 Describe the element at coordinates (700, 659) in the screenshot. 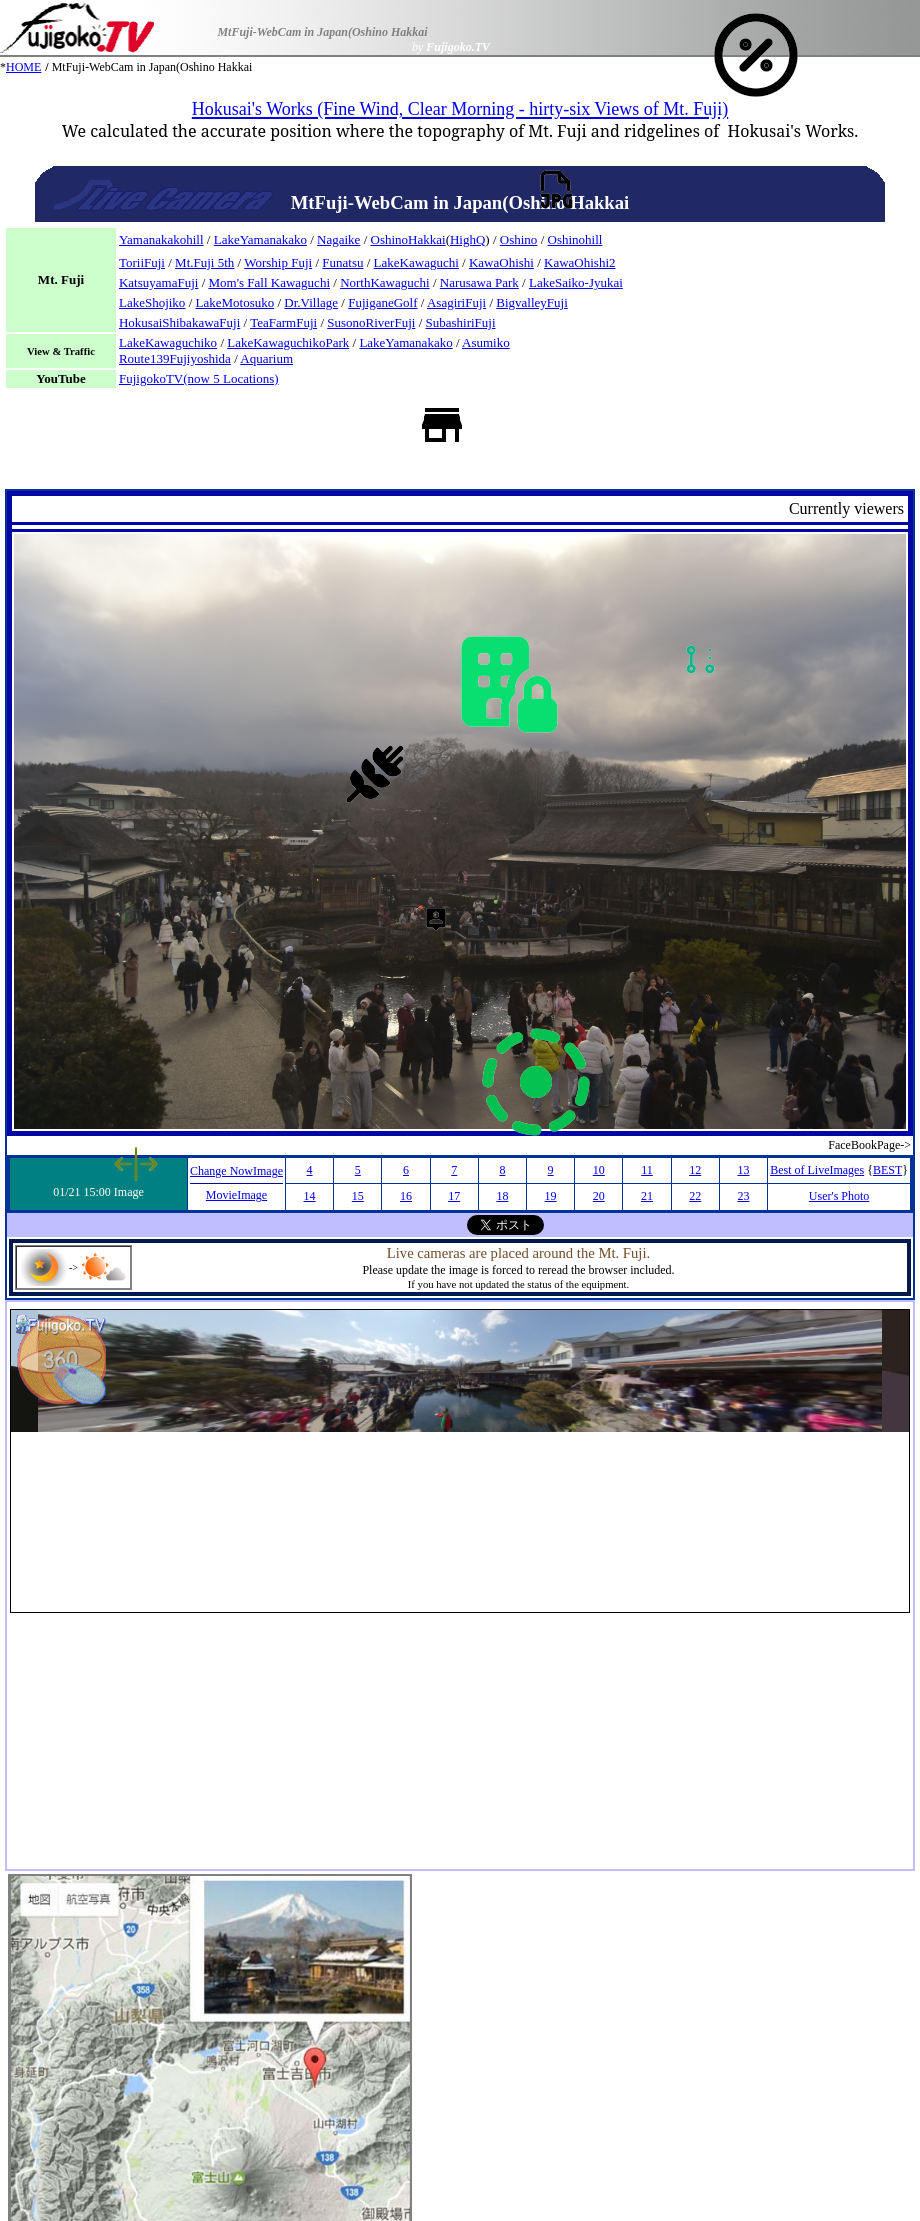

I see `indicates a draft pull request awaiting completion` at that location.